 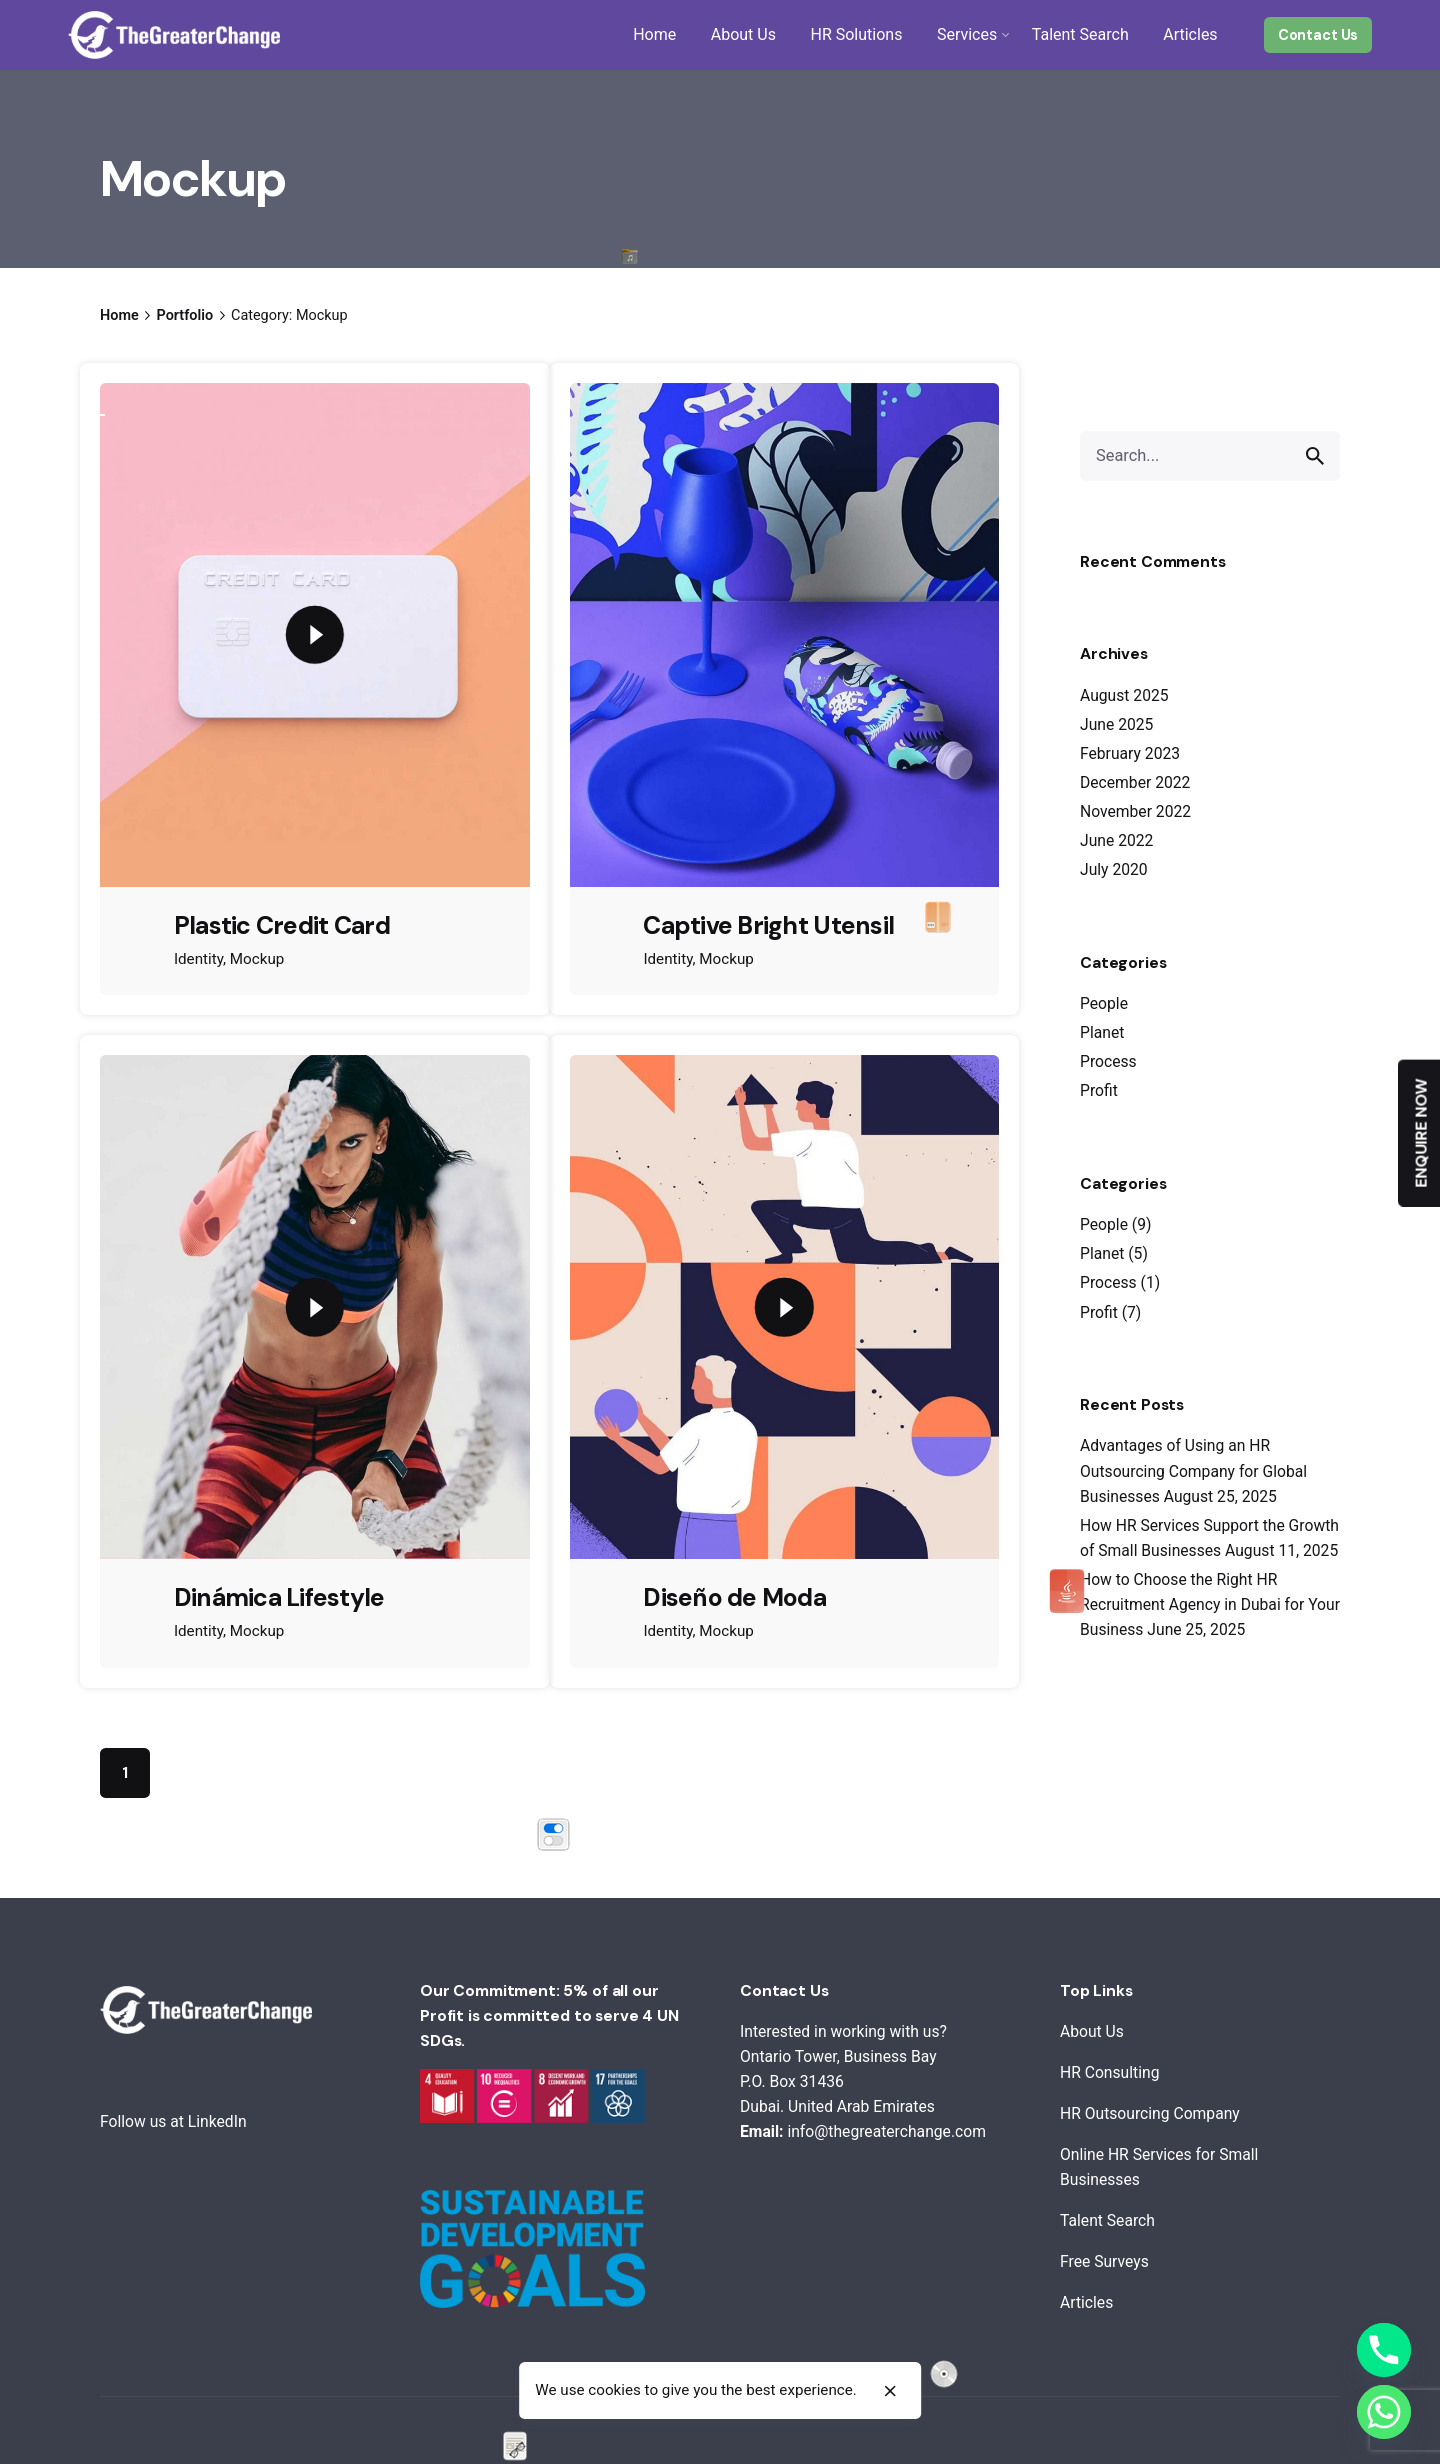 I want to click on a compressed archive or package file, so click(x=938, y=917).